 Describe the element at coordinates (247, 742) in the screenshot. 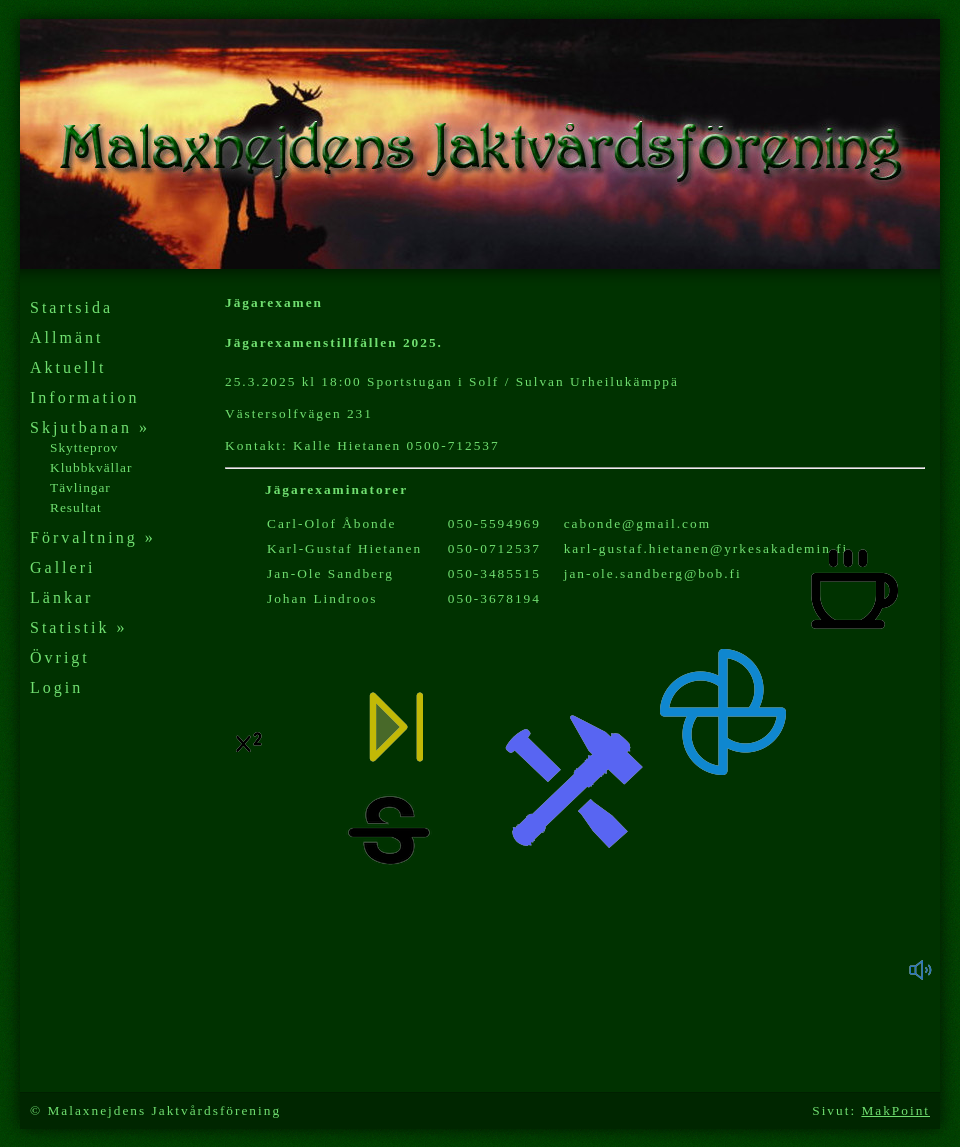

I see `format text as superscript` at that location.